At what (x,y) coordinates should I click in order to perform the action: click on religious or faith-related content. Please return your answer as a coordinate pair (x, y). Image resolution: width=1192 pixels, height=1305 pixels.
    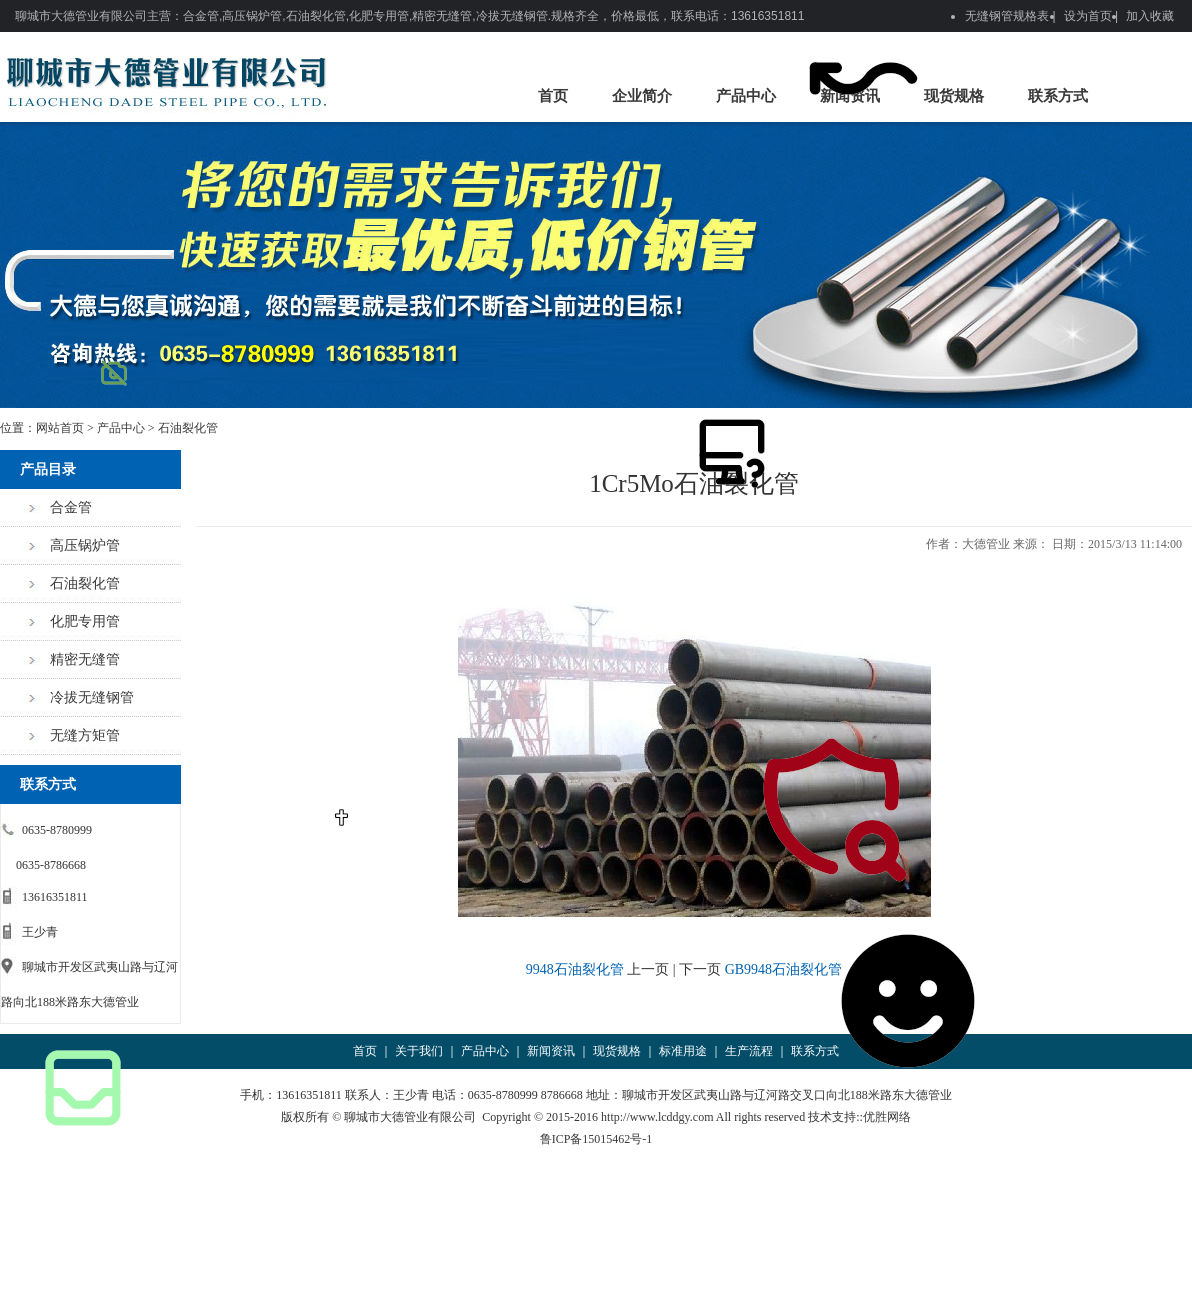
    Looking at the image, I should click on (341, 817).